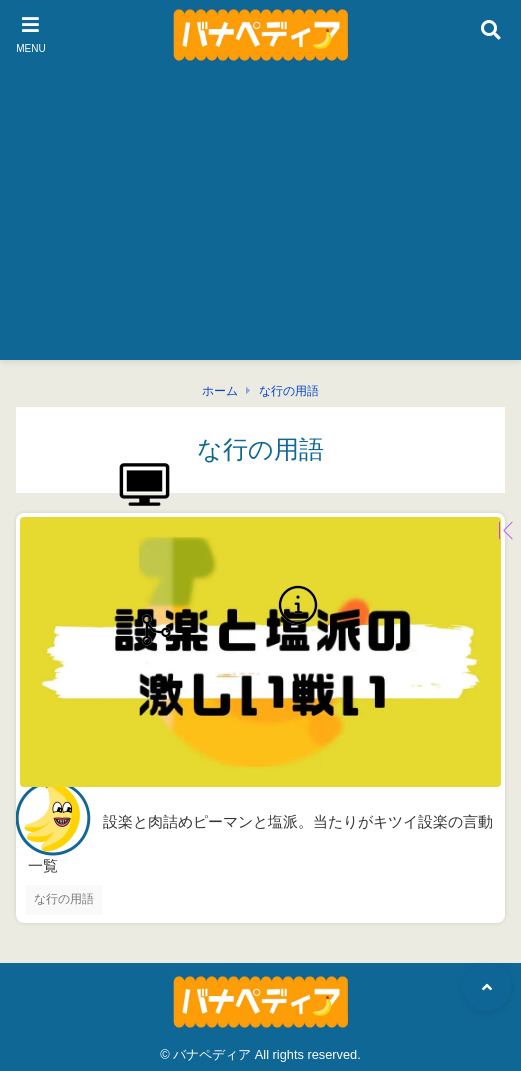  Describe the element at coordinates (298, 605) in the screenshot. I see `view more information or details` at that location.